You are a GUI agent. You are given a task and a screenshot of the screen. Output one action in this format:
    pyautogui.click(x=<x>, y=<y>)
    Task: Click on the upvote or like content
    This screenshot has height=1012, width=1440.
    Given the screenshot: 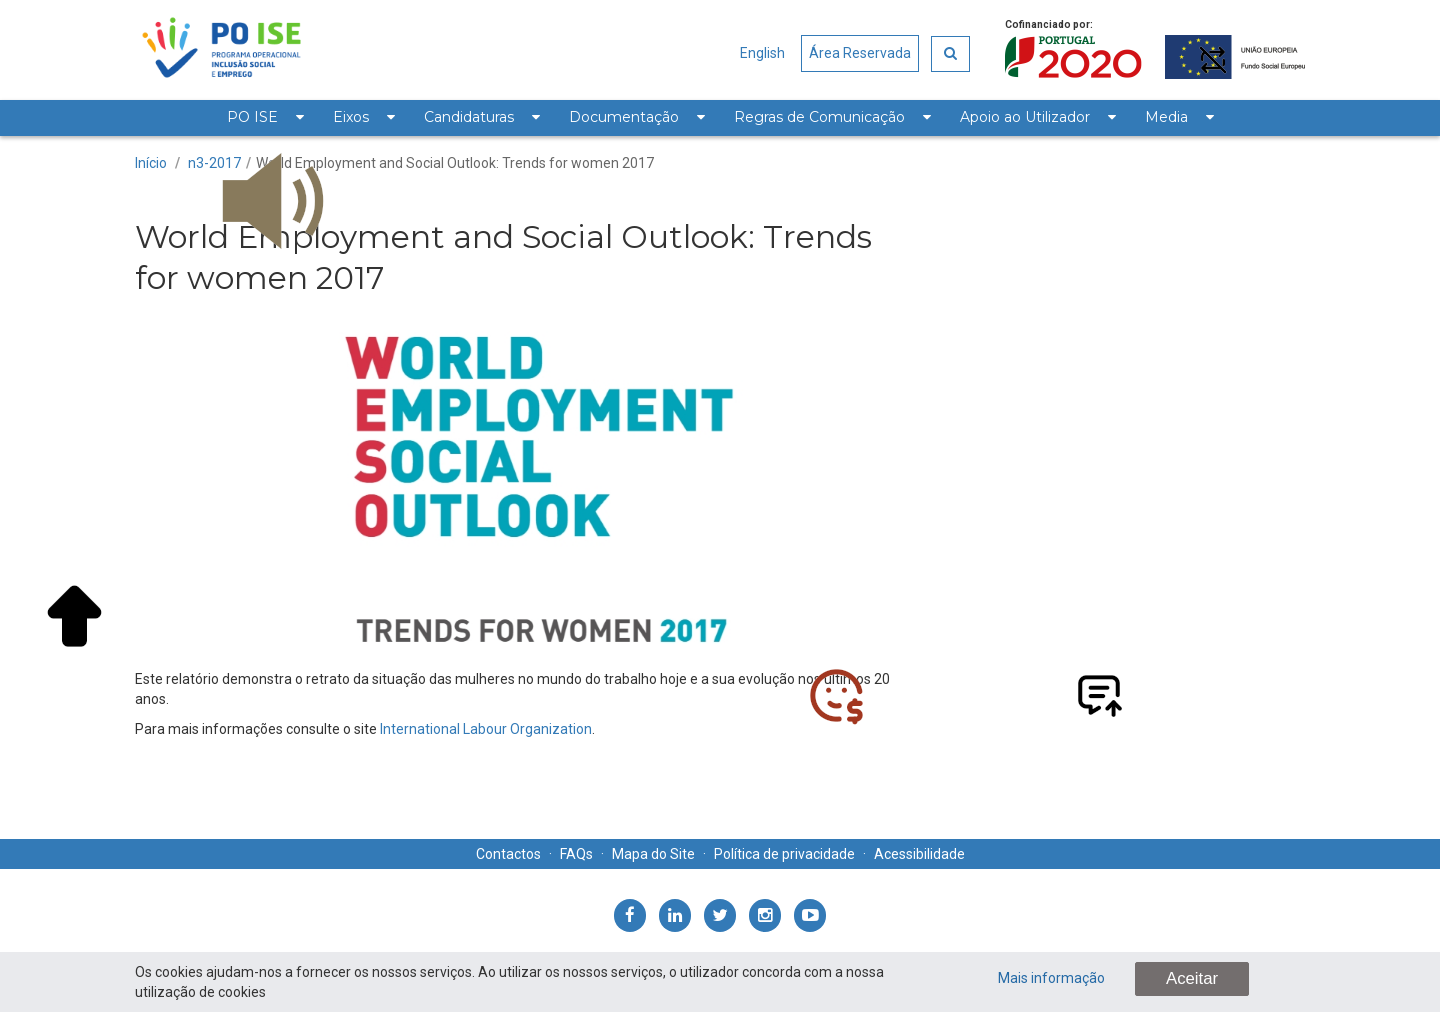 What is the action you would take?
    pyautogui.click(x=74, y=615)
    